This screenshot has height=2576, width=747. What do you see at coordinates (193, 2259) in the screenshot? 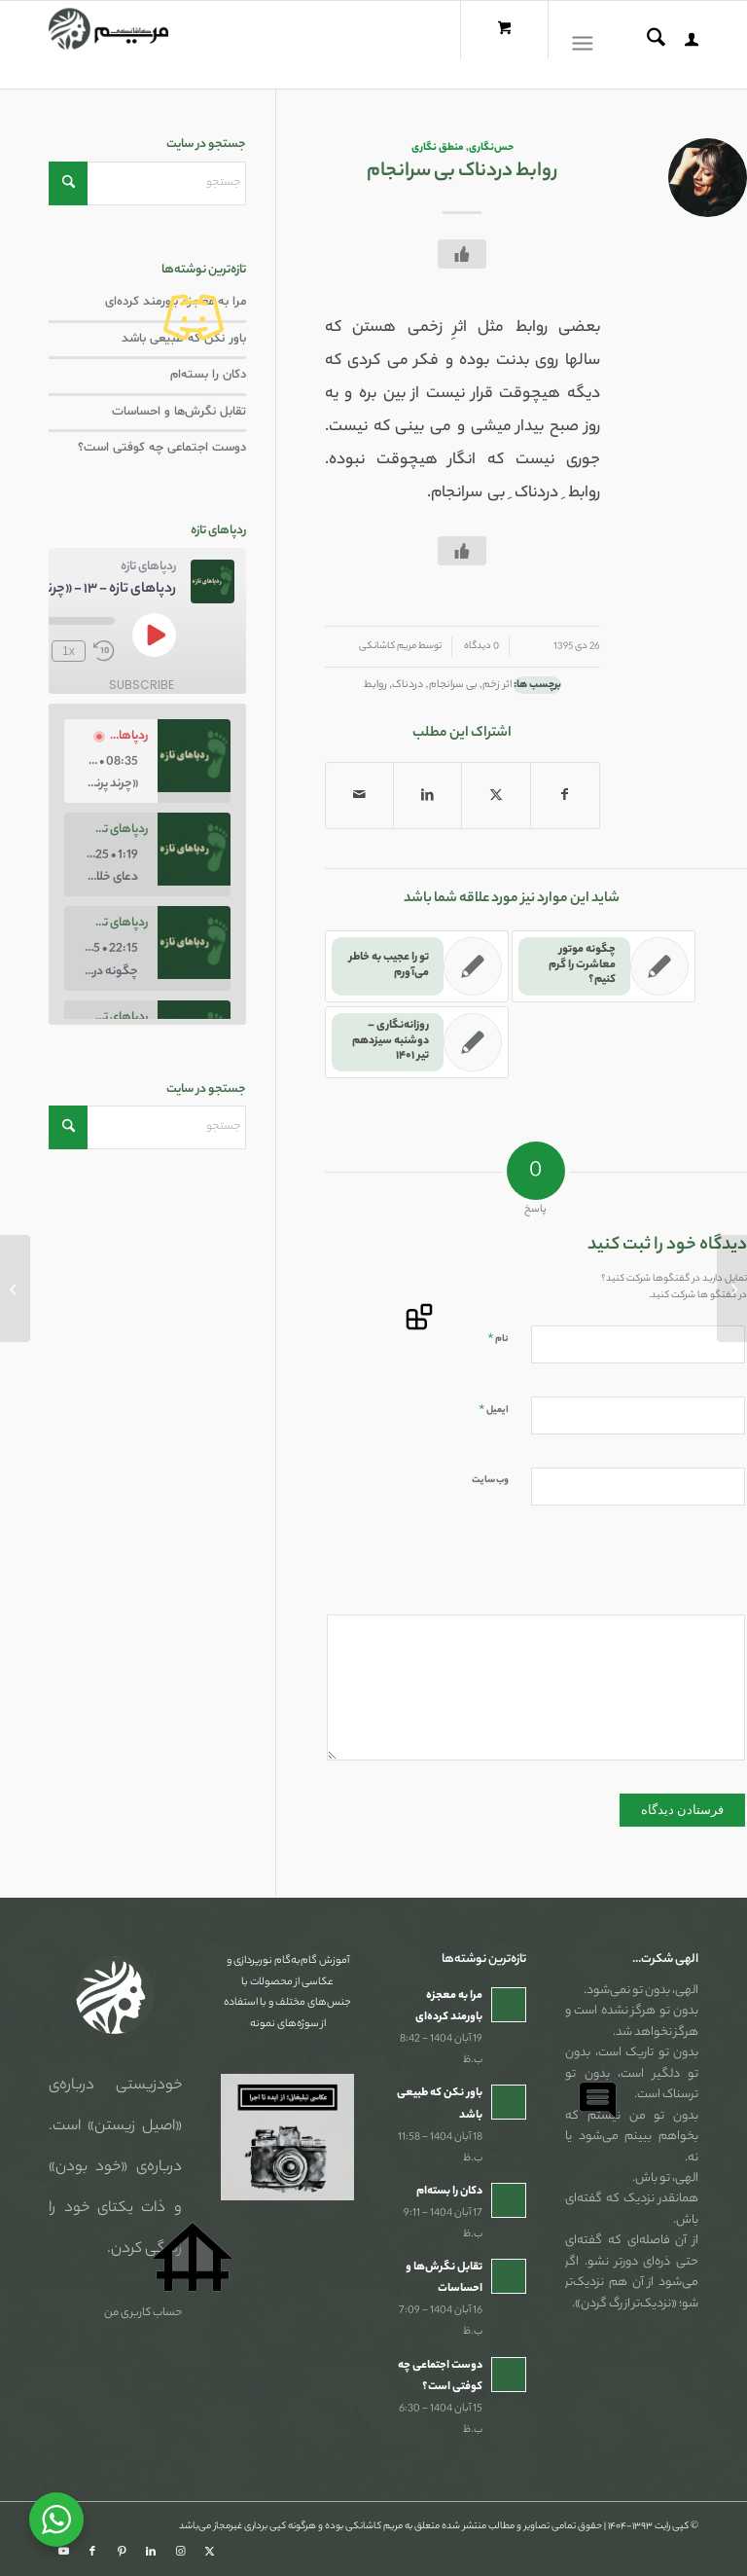
I see `view property foundation details` at bounding box center [193, 2259].